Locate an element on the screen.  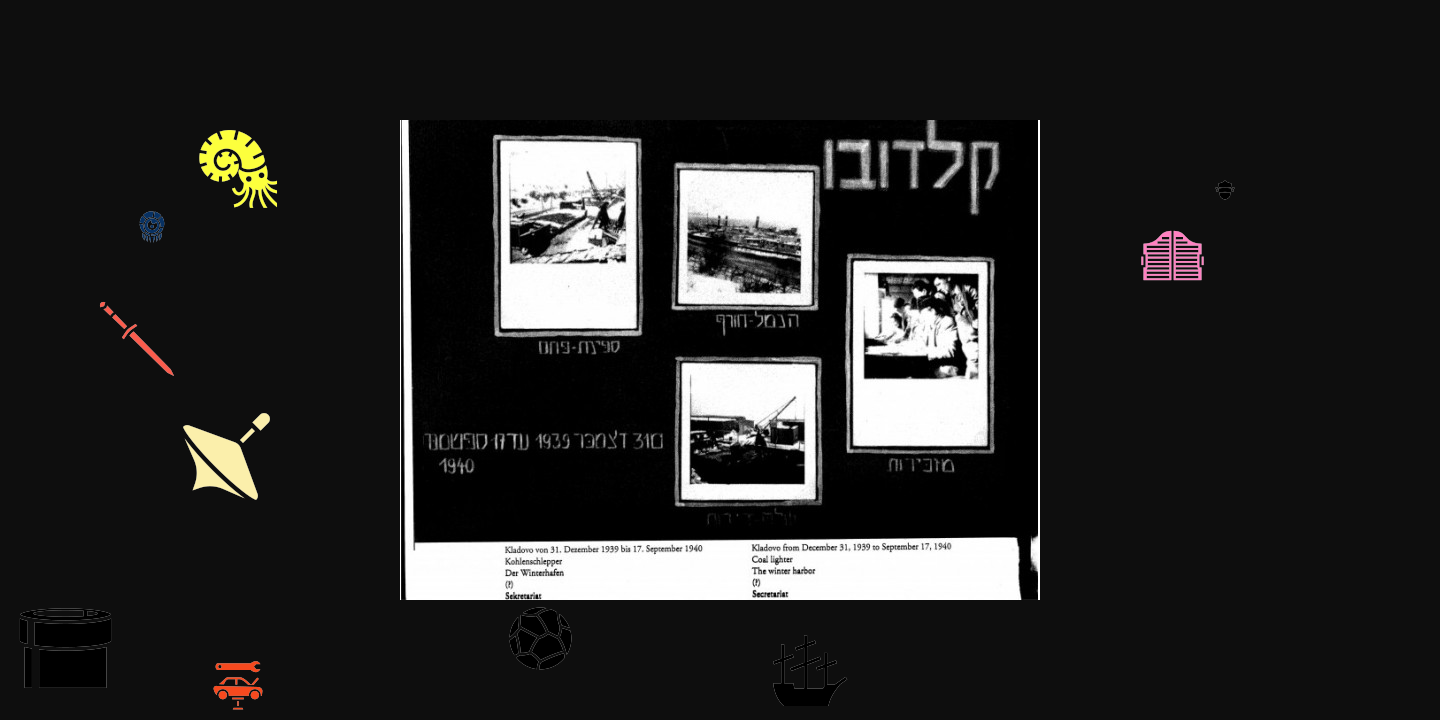
enter a western-themed game area or saloon is located at coordinates (1172, 255).